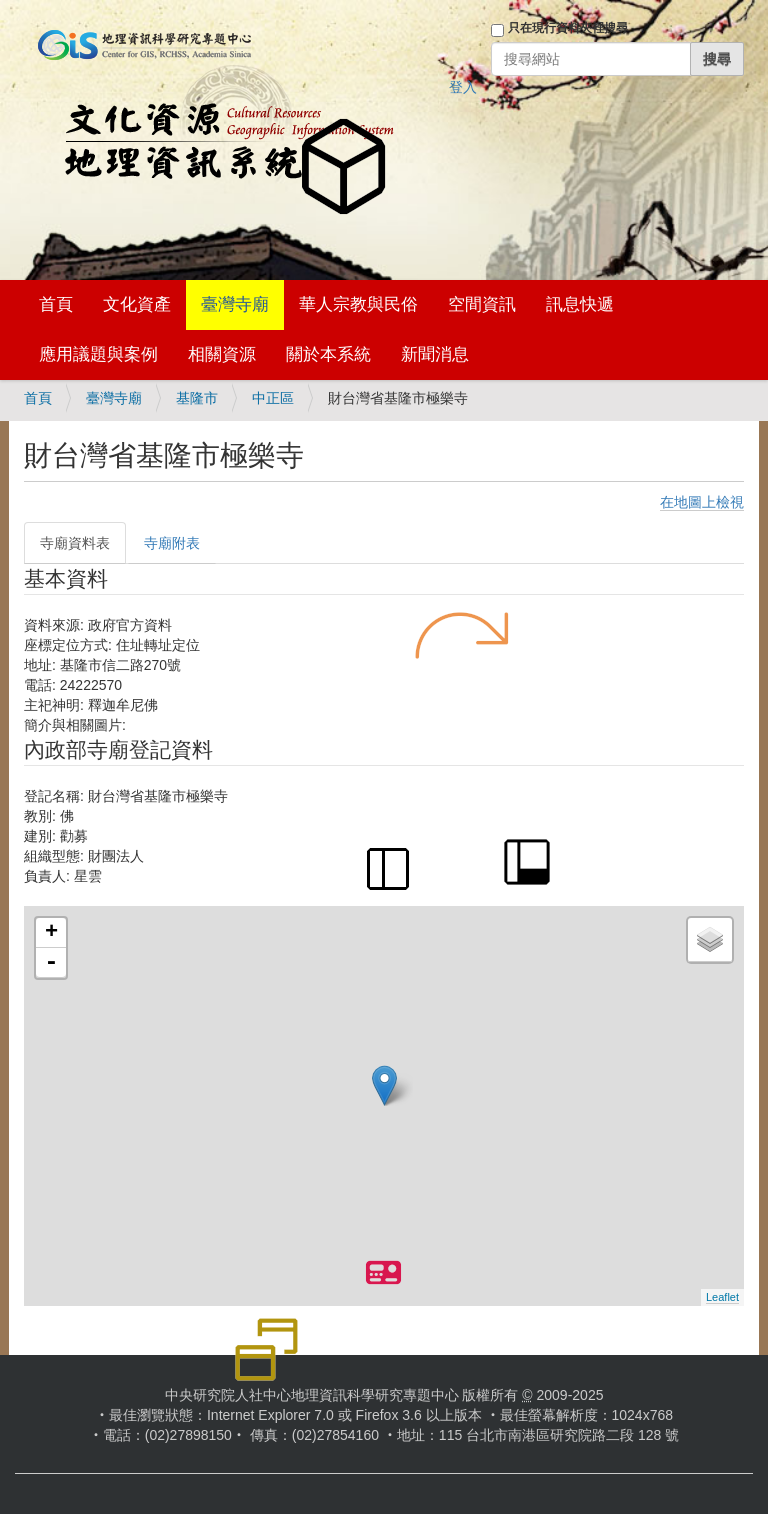  Describe the element at coordinates (388, 869) in the screenshot. I see `hide the left sidebar panel` at that location.